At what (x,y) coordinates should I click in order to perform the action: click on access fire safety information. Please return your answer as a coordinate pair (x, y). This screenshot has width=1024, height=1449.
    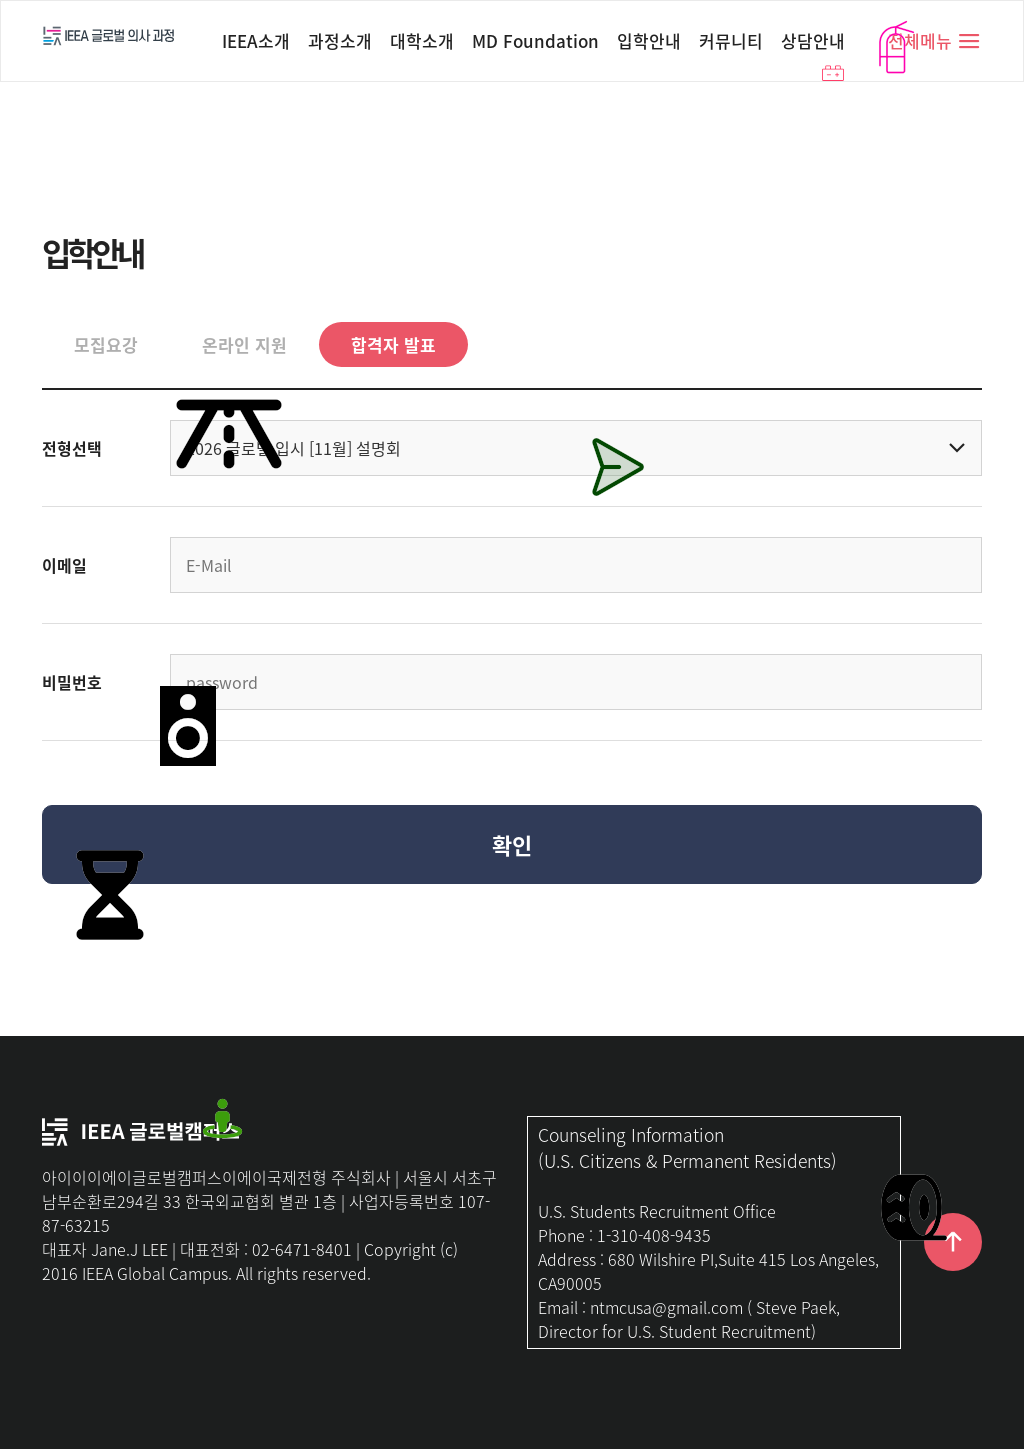
    Looking at the image, I should click on (894, 48).